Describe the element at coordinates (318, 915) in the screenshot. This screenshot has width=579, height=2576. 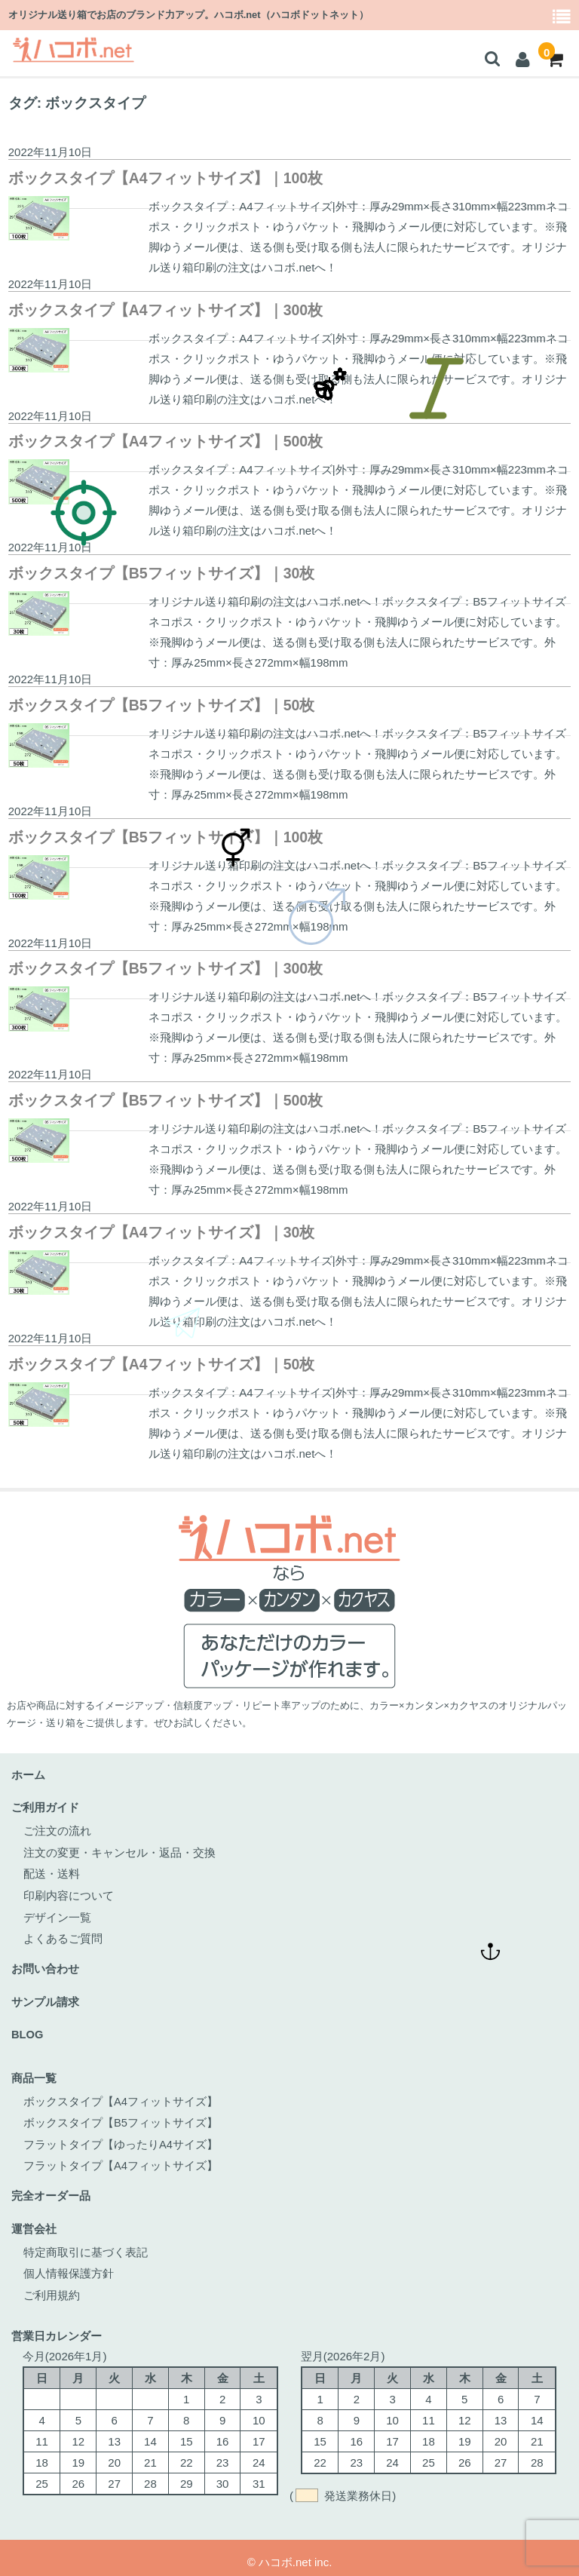
I see `indicates male gender selection` at that location.